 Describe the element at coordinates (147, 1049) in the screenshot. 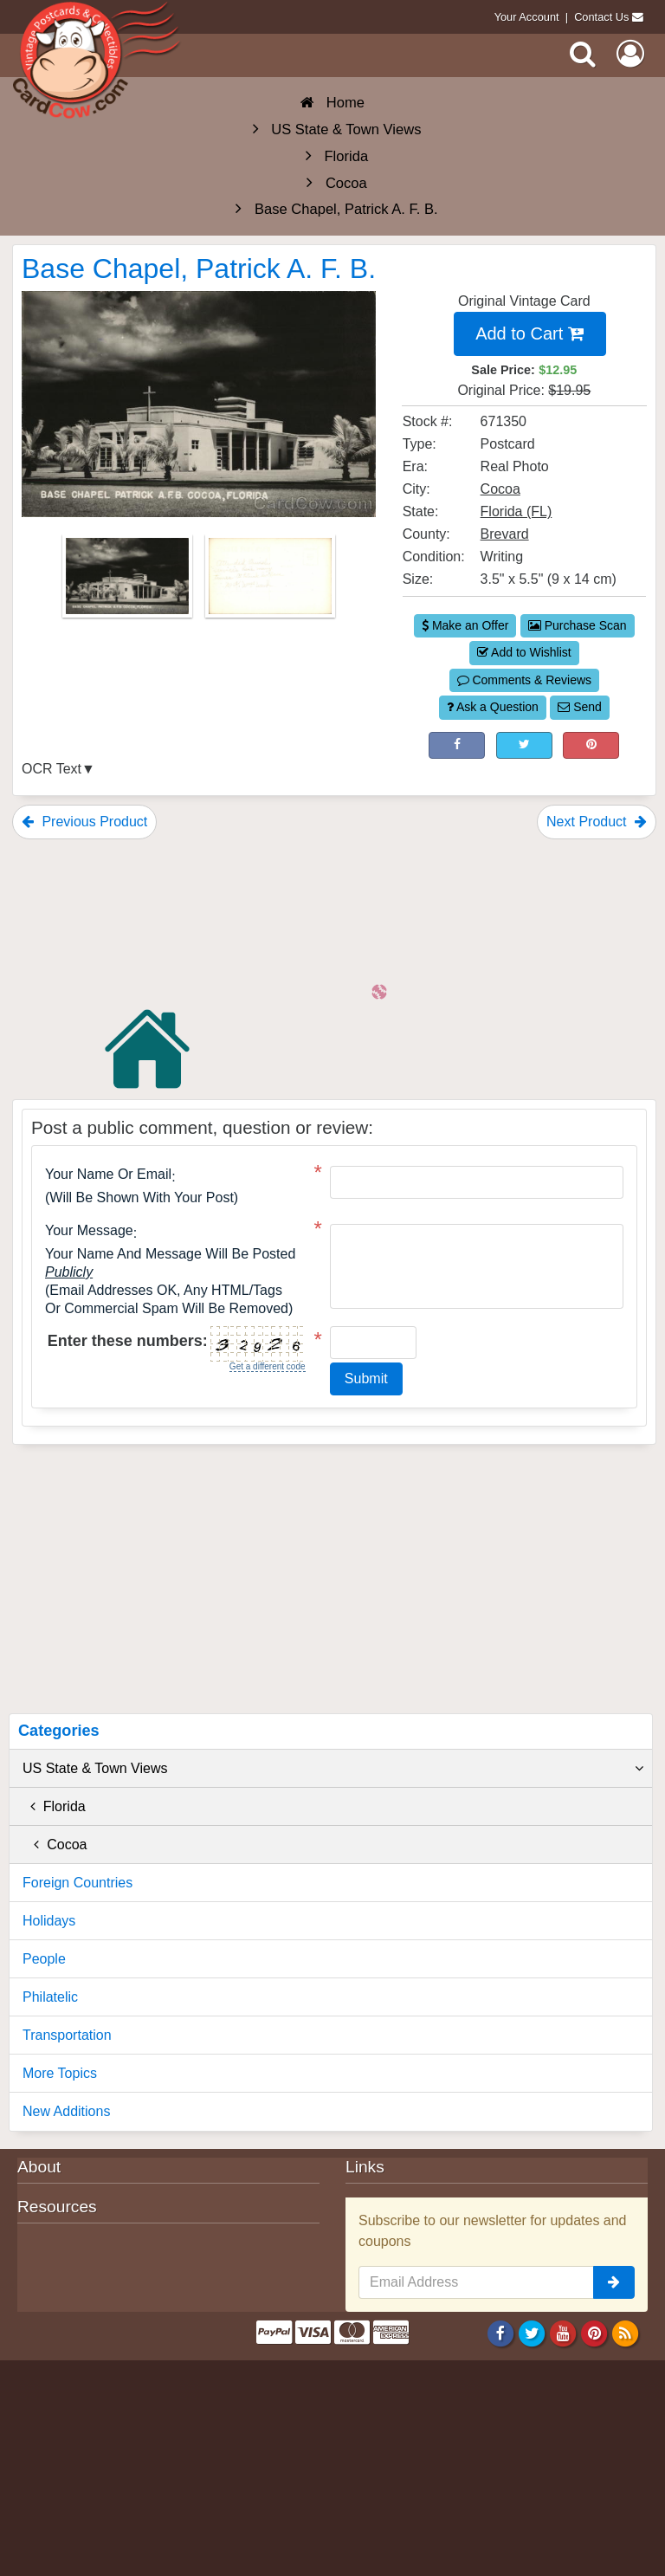

I see `navigate to the home screen` at that location.